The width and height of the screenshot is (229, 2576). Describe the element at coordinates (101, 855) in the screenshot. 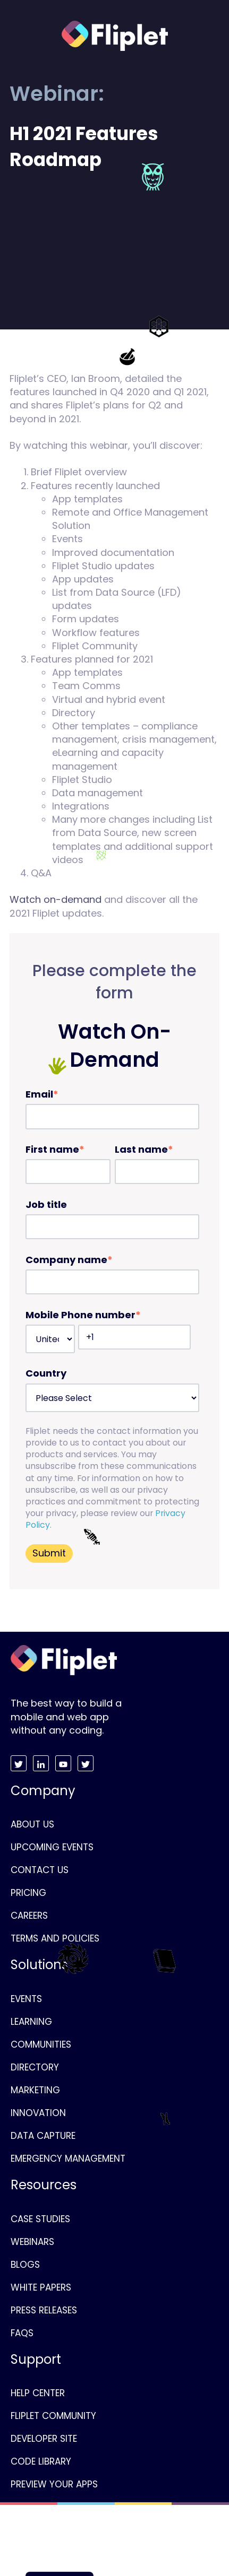

I see `indicates an abandoned or inactive section` at that location.